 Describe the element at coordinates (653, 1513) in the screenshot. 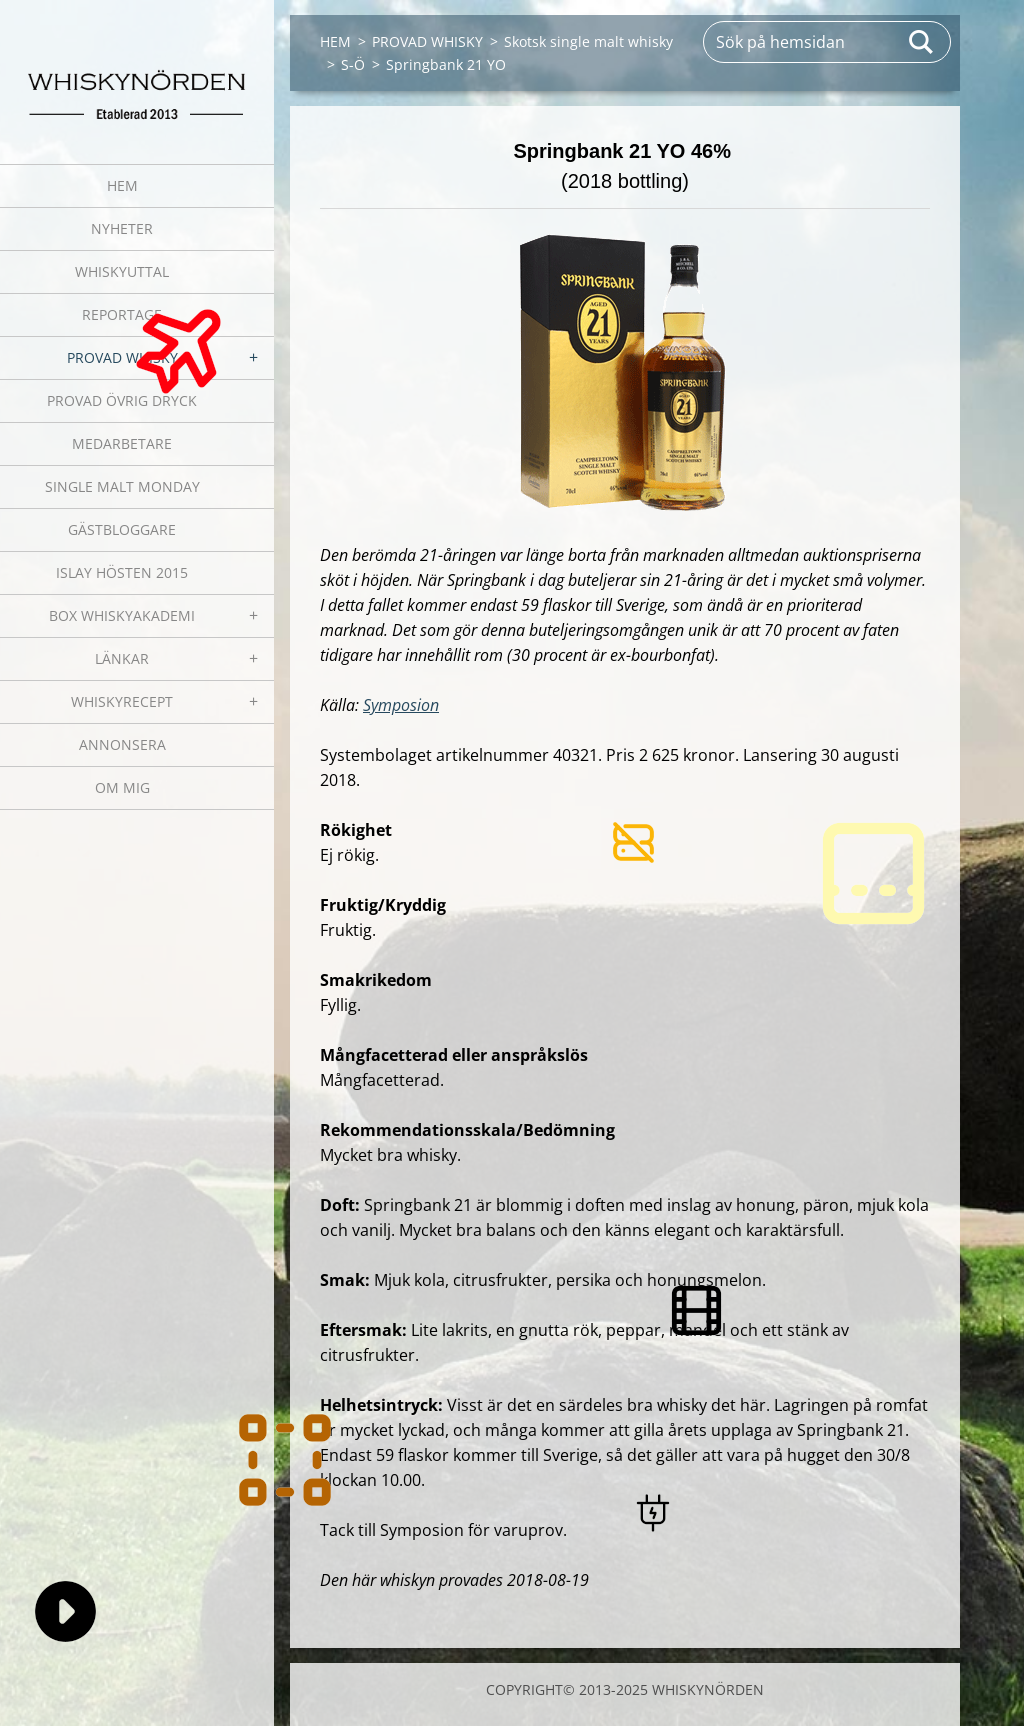

I see `indicates device is currently charging` at that location.